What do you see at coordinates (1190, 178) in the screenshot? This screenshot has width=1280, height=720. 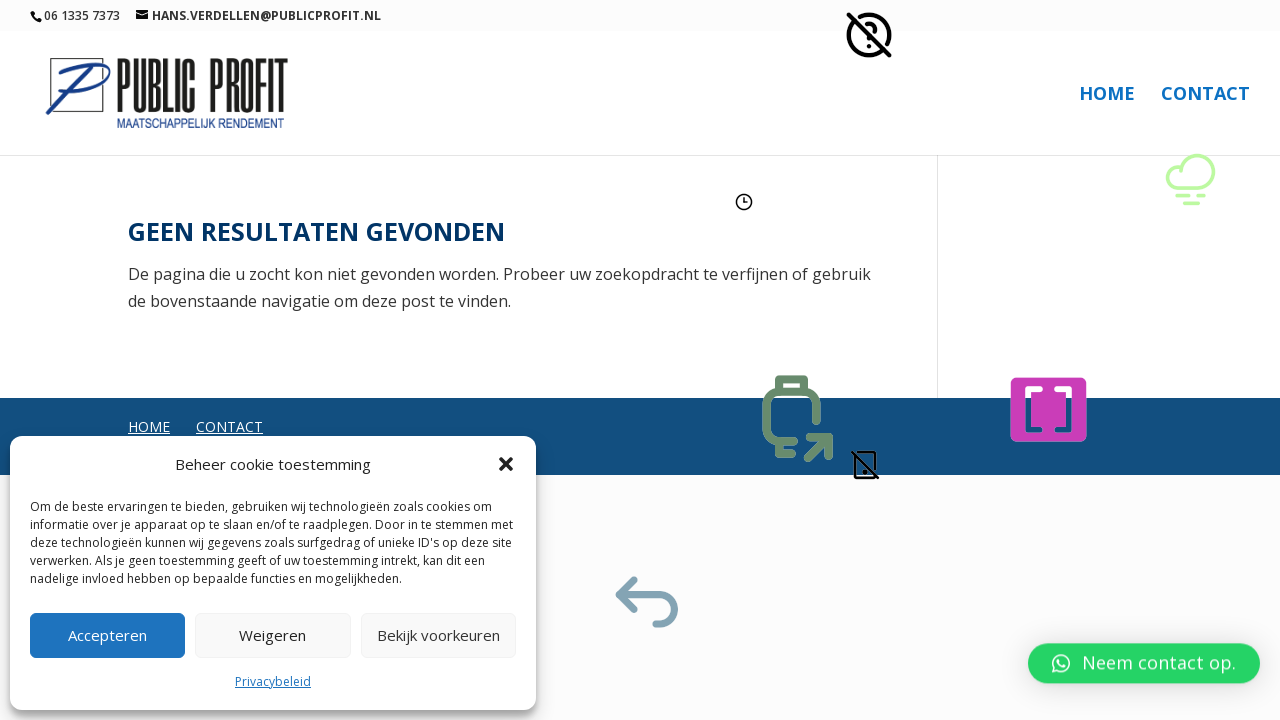 I see `indicates foggy weather conditions` at bounding box center [1190, 178].